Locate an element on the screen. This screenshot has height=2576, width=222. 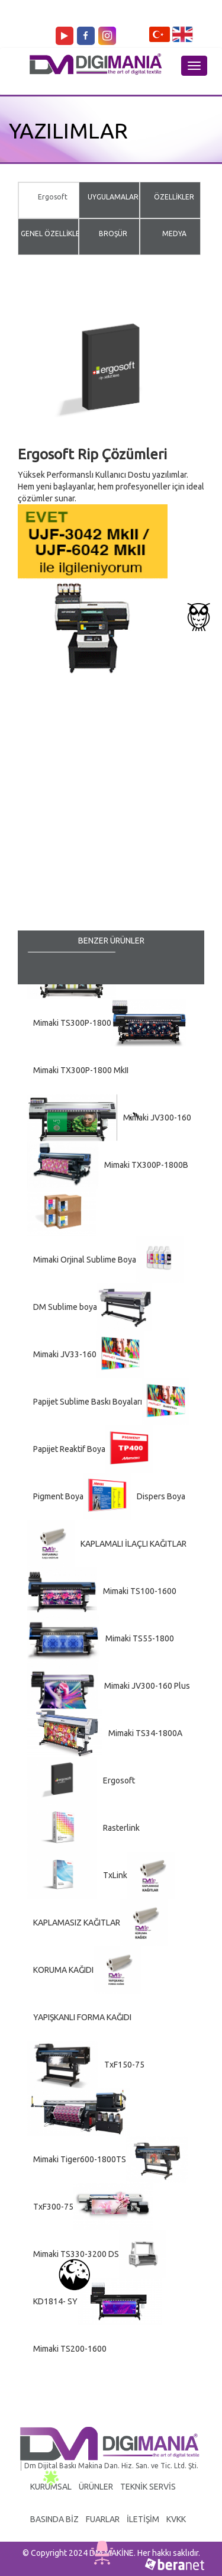
toggle night mode or dark theme is located at coordinates (75, 2275).